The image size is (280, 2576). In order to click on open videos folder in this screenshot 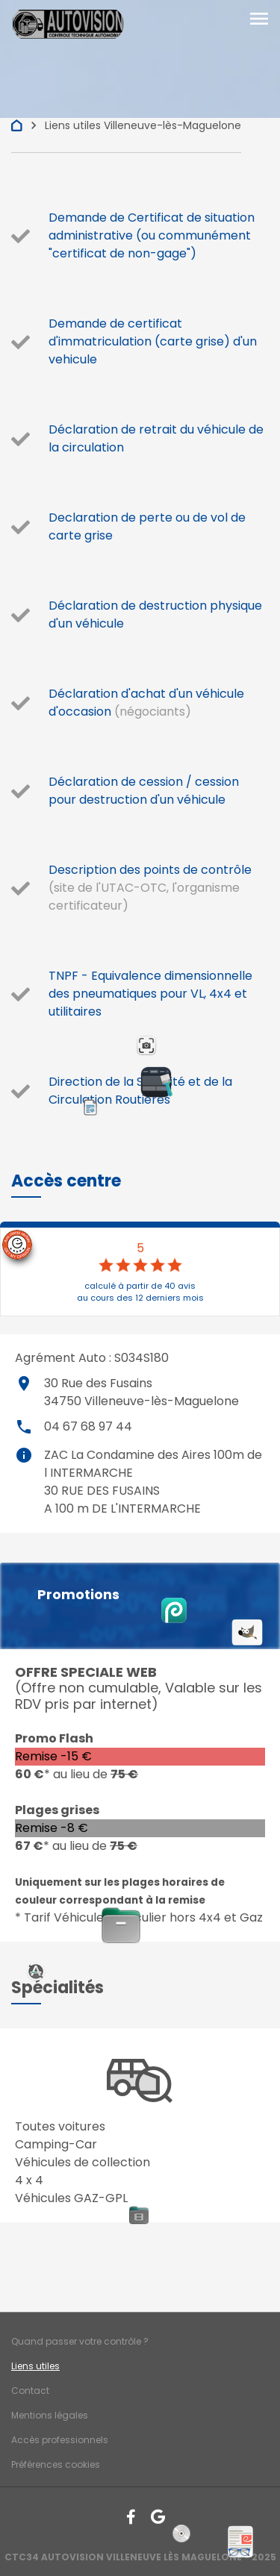, I will do `click(139, 2215)`.